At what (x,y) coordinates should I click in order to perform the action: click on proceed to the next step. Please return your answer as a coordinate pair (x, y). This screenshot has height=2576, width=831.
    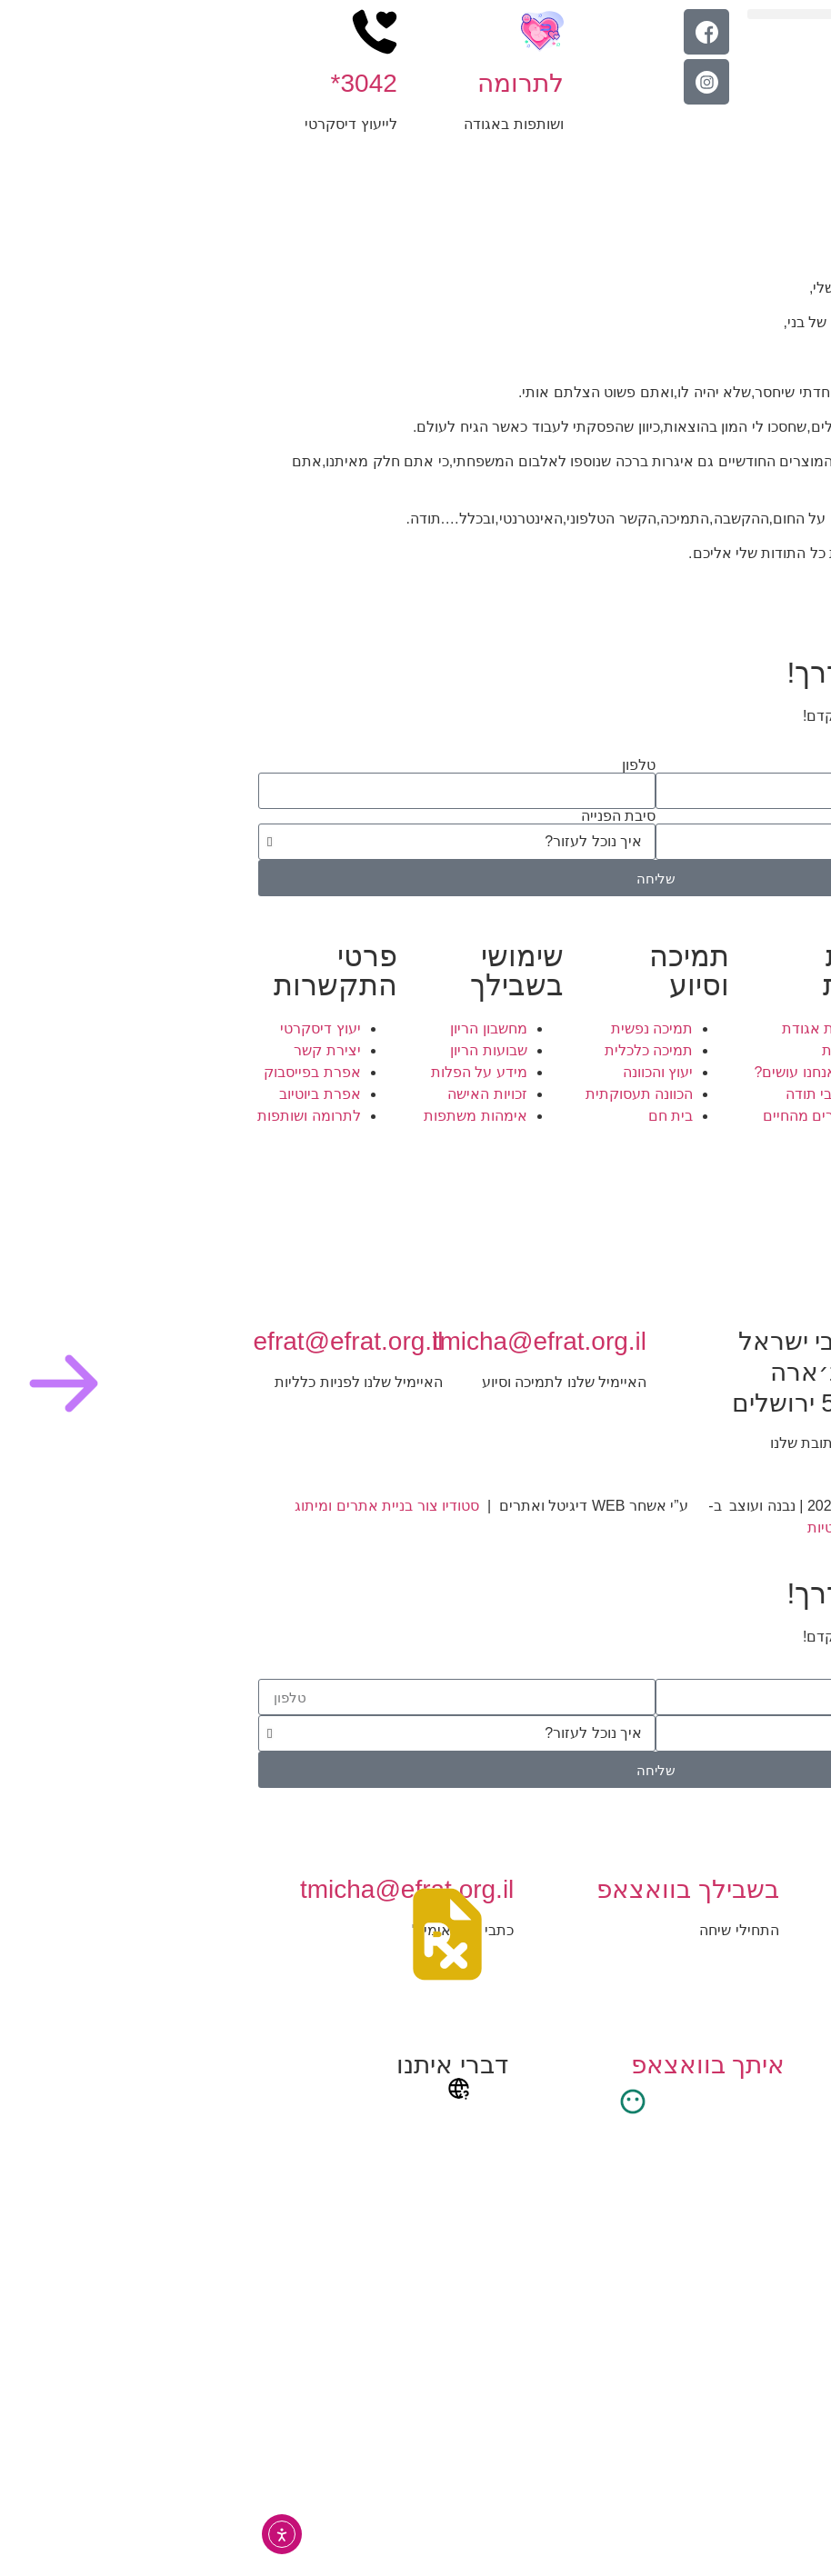
    Looking at the image, I should click on (64, 1383).